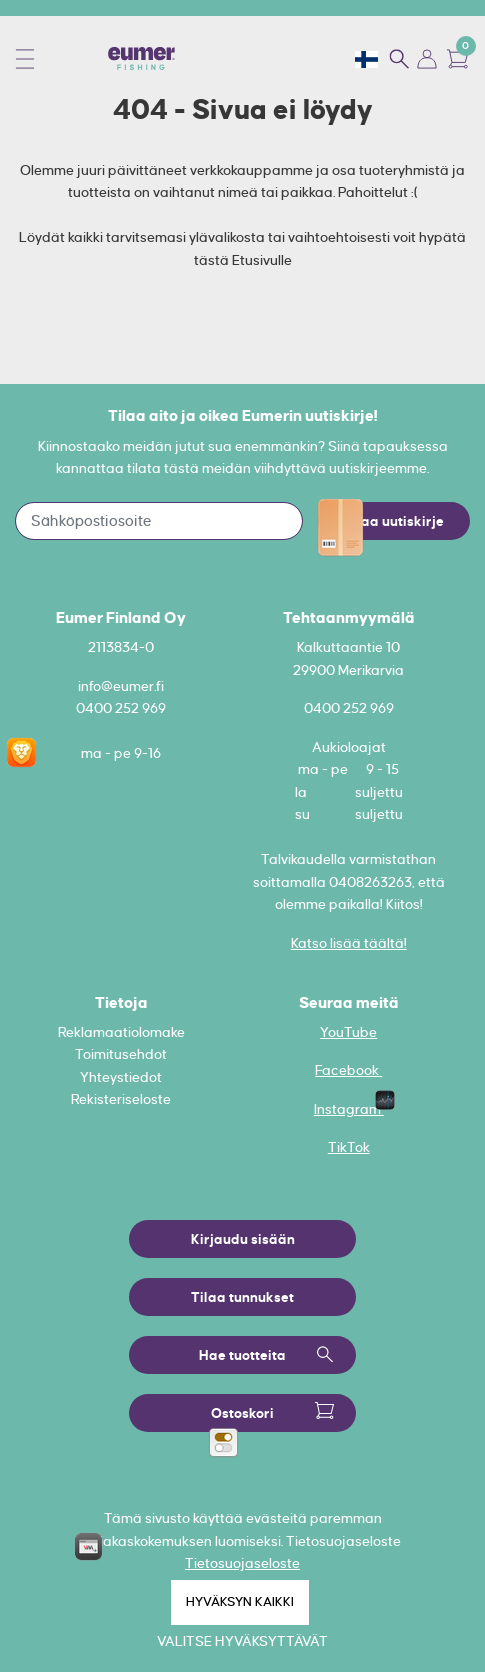 This screenshot has width=485, height=1672. Describe the element at coordinates (21, 752) in the screenshot. I see `open brave browser beta version` at that location.